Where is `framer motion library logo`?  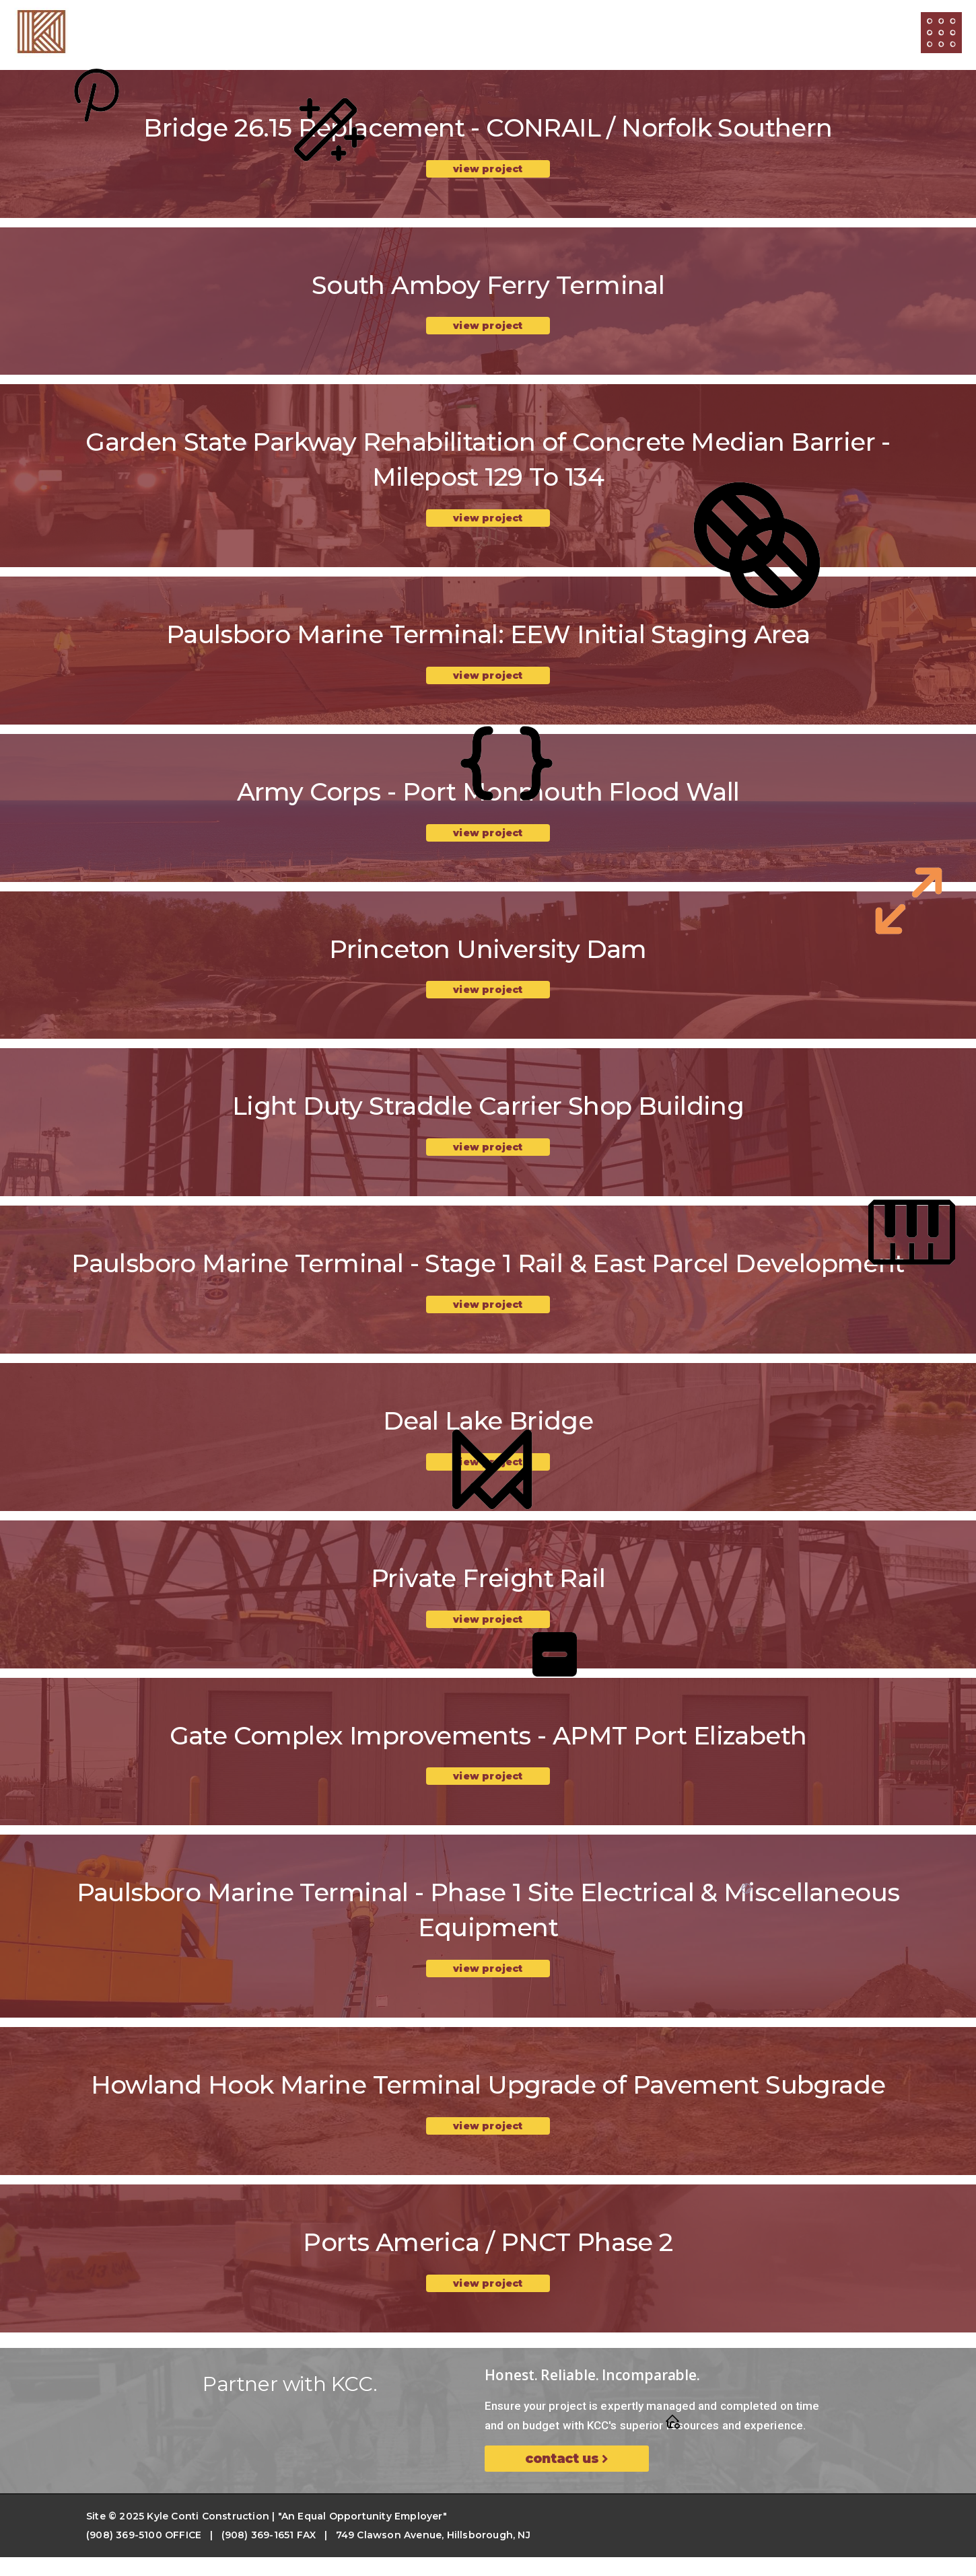
framer motion library logo is located at coordinates (492, 1469).